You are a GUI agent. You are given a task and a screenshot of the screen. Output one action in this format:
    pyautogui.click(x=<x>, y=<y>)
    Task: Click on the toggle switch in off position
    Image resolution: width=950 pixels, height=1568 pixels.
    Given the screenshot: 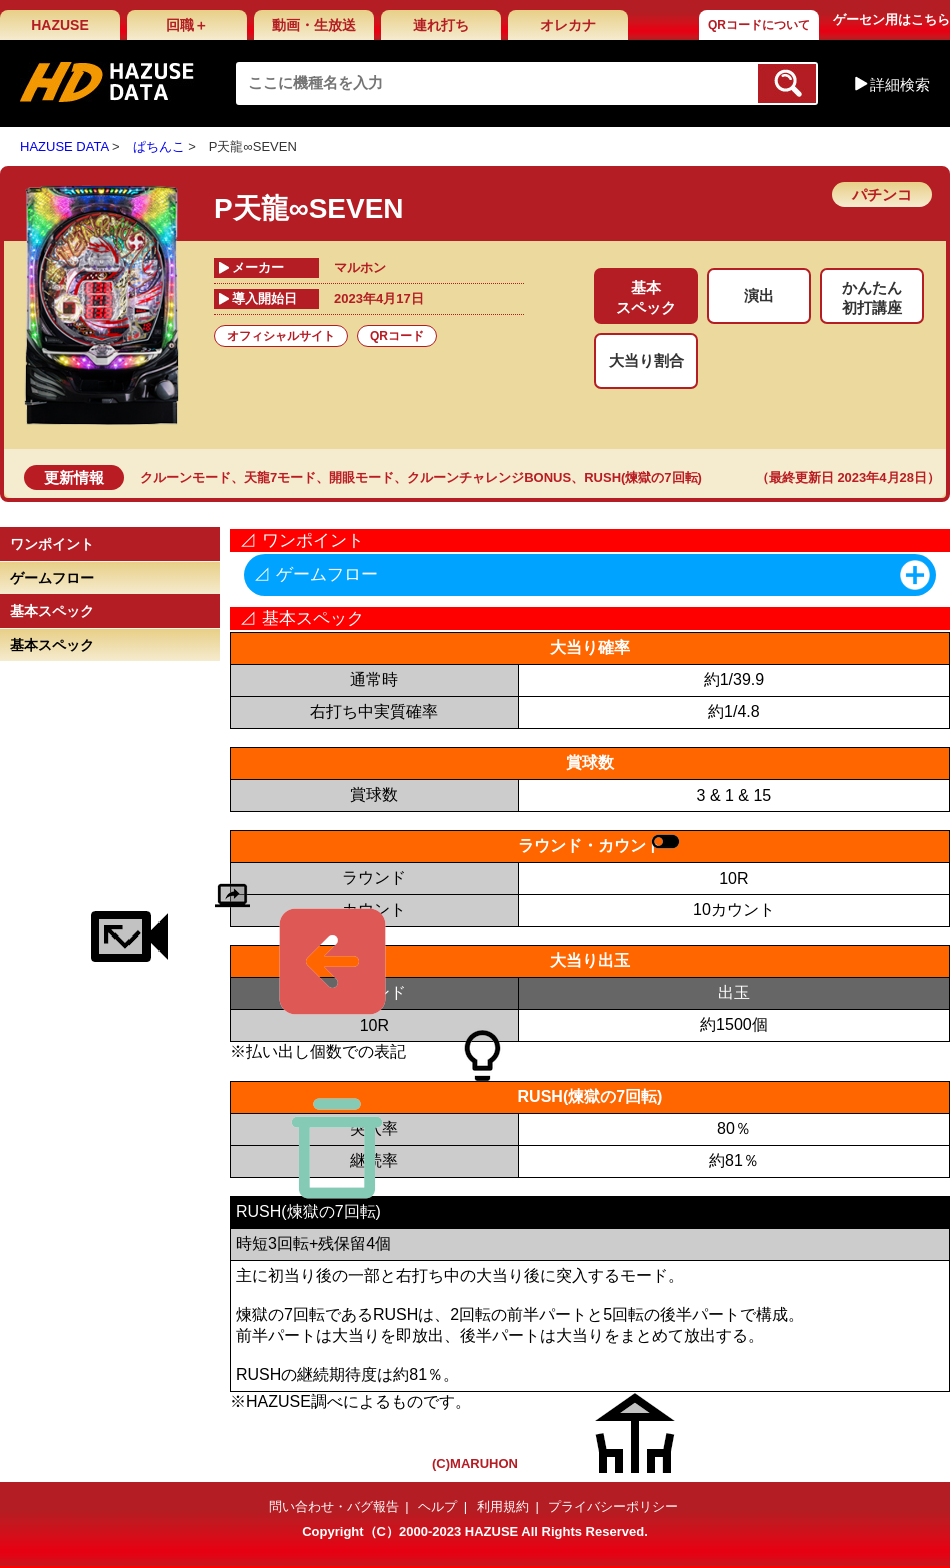 What is the action you would take?
    pyautogui.click(x=665, y=841)
    